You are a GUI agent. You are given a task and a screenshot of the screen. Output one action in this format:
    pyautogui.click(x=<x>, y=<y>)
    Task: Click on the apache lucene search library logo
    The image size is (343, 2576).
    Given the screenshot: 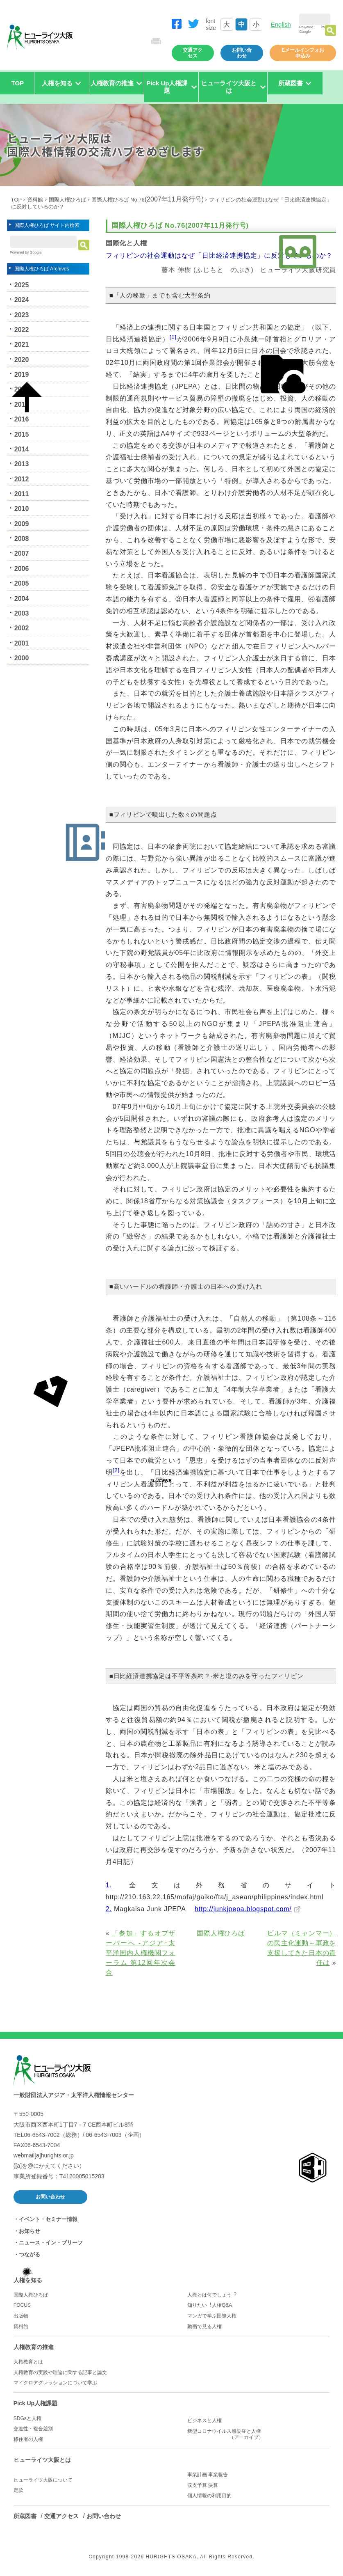 What is the action you would take?
    pyautogui.click(x=161, y=1480)
    